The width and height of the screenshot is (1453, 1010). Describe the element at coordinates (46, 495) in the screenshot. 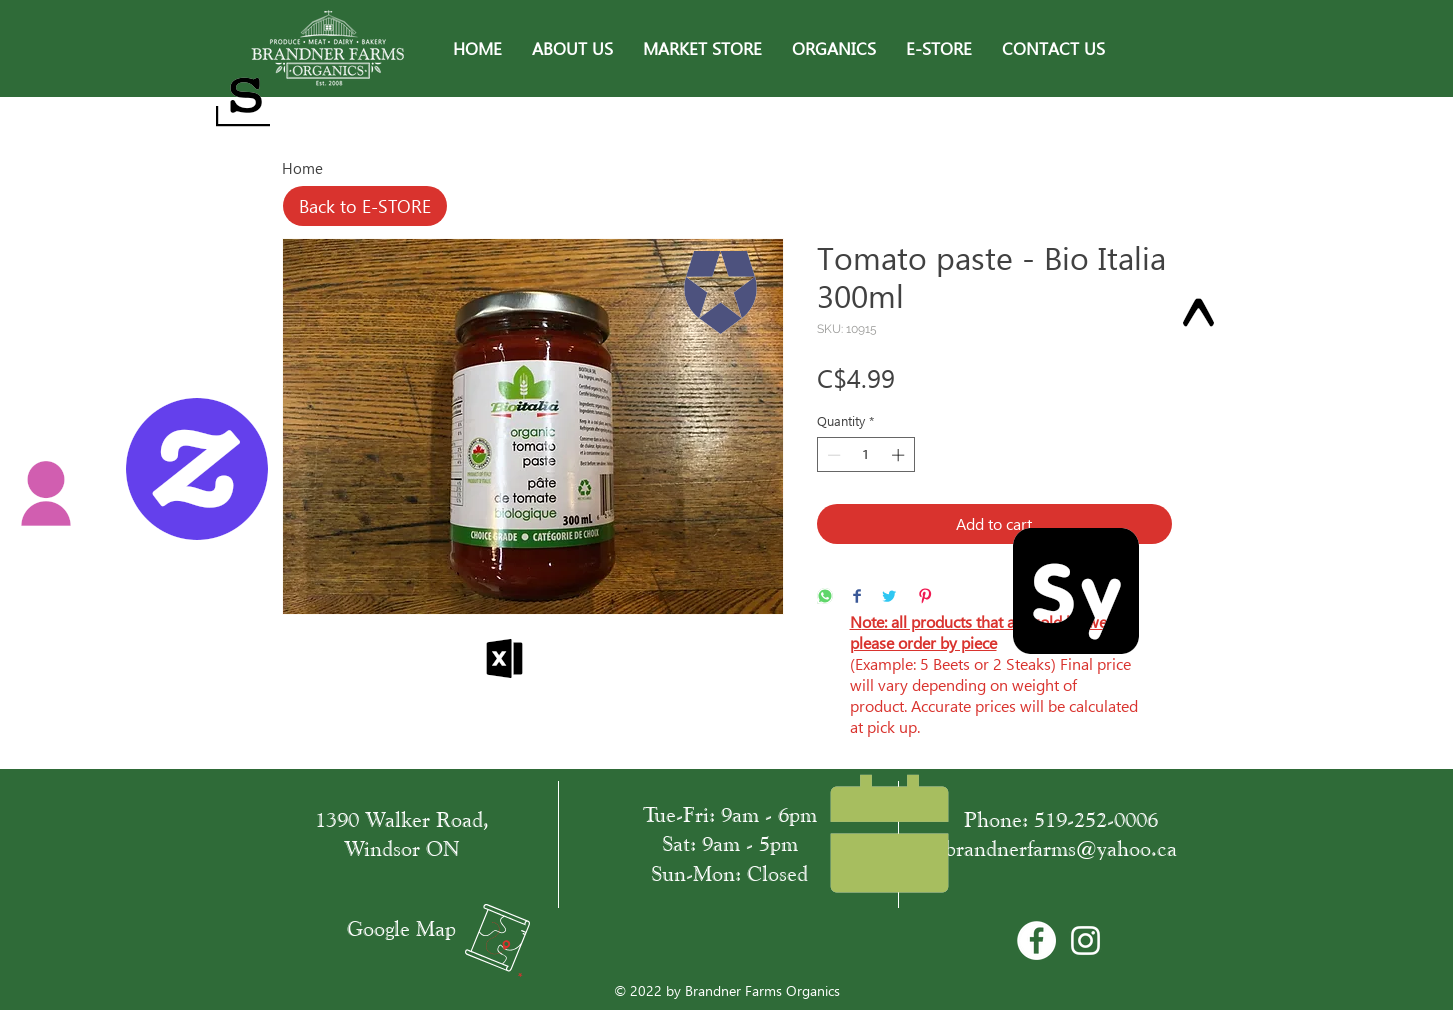

I see `view your profile` at that location.